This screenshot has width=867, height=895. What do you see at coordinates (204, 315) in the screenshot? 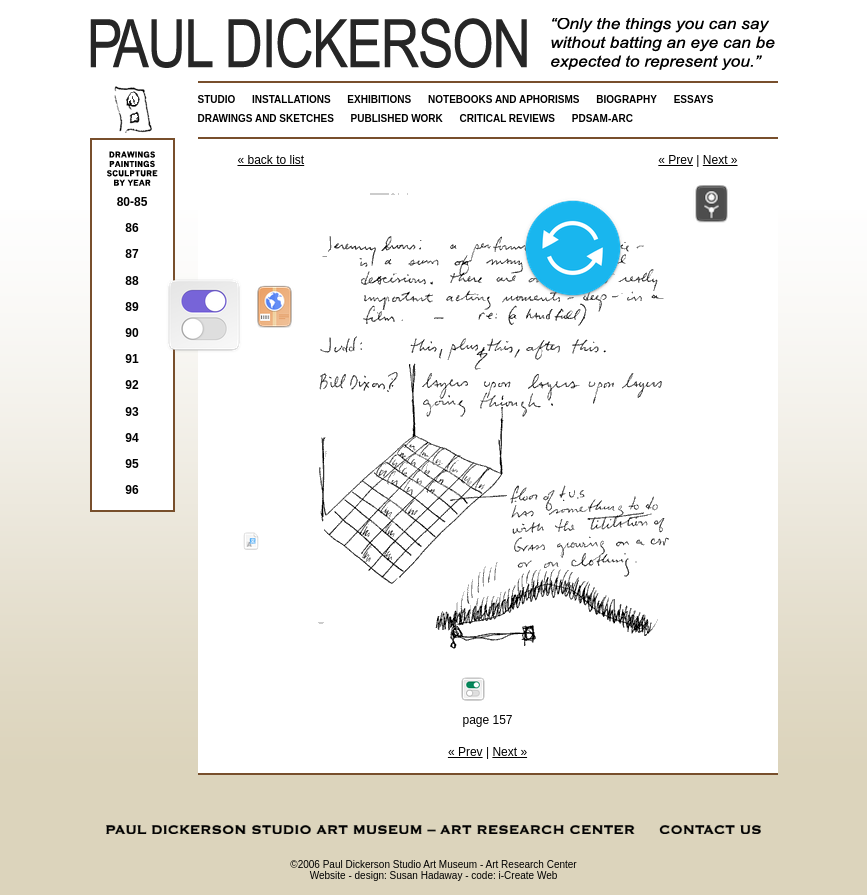
I see `open gnome tweaks to customize desktop settings` at bounding box center [204, 315].